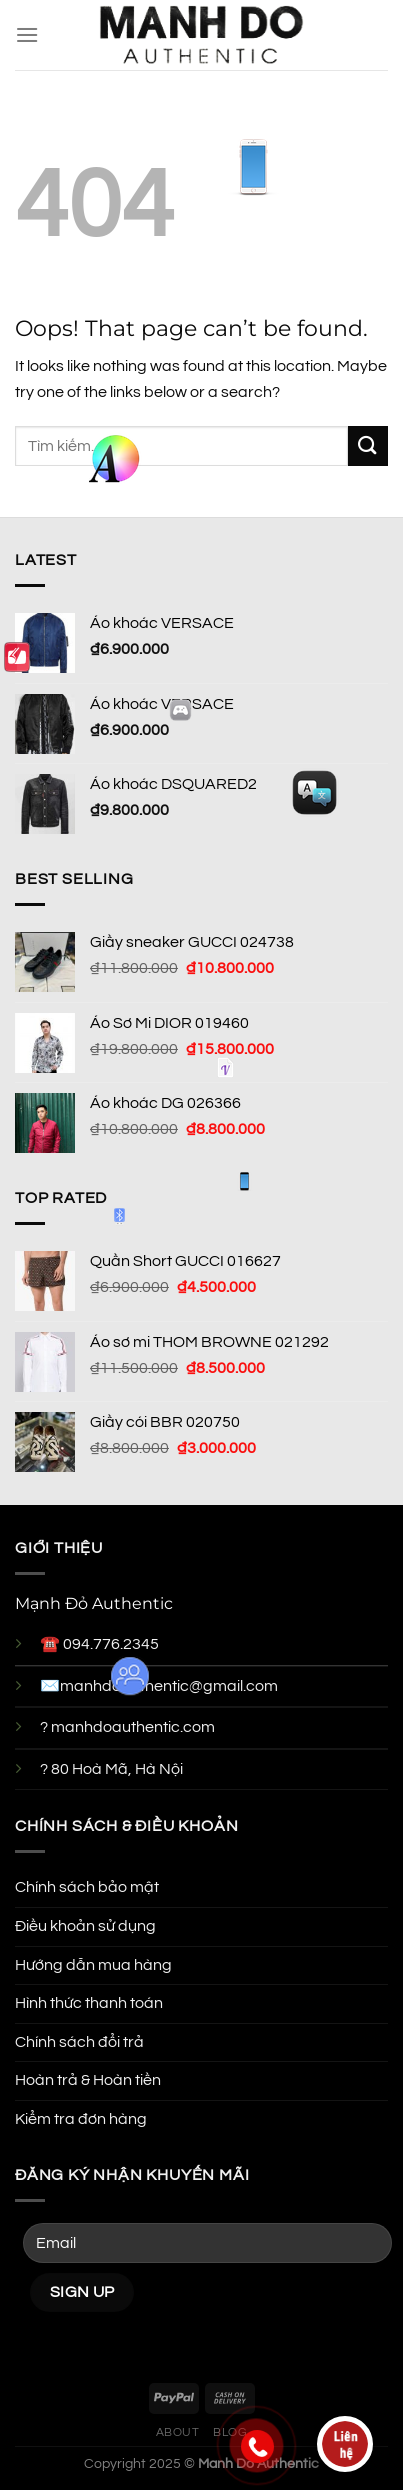 This screenshot has height=2490, width=403. Describe the element at coordinates (253, 167) in the screenshot. I see `indicates a connected iPhone device` at that location.